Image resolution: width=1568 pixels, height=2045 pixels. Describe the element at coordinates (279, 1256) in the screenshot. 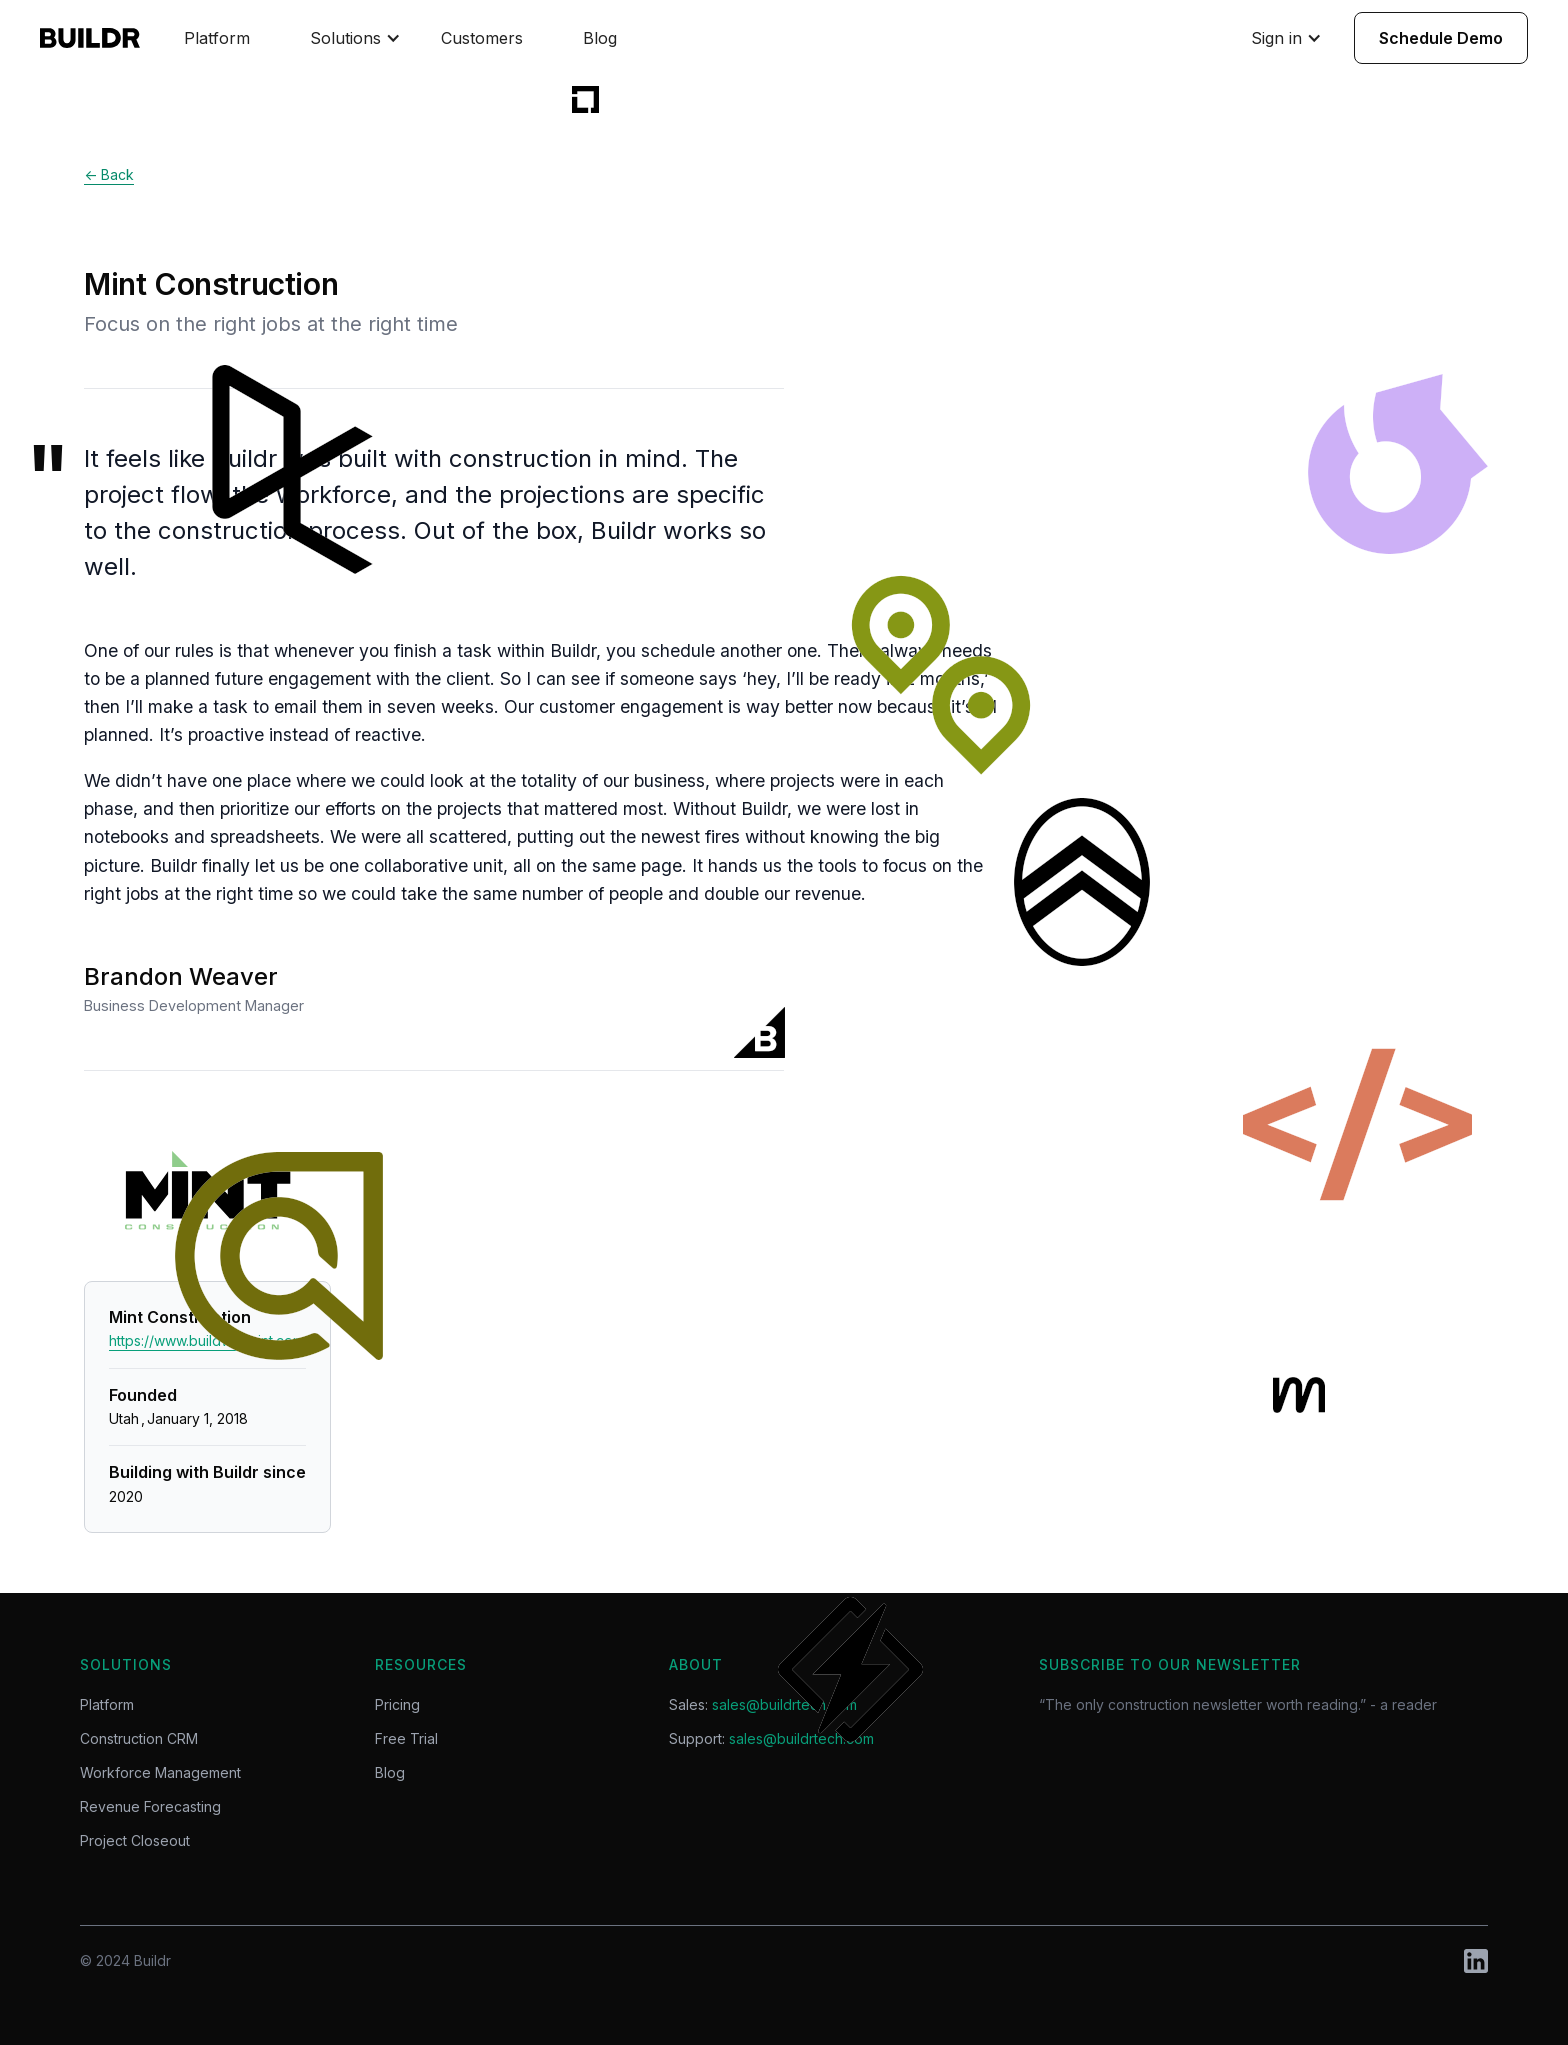

I see `search powered by Algolia` at that location.